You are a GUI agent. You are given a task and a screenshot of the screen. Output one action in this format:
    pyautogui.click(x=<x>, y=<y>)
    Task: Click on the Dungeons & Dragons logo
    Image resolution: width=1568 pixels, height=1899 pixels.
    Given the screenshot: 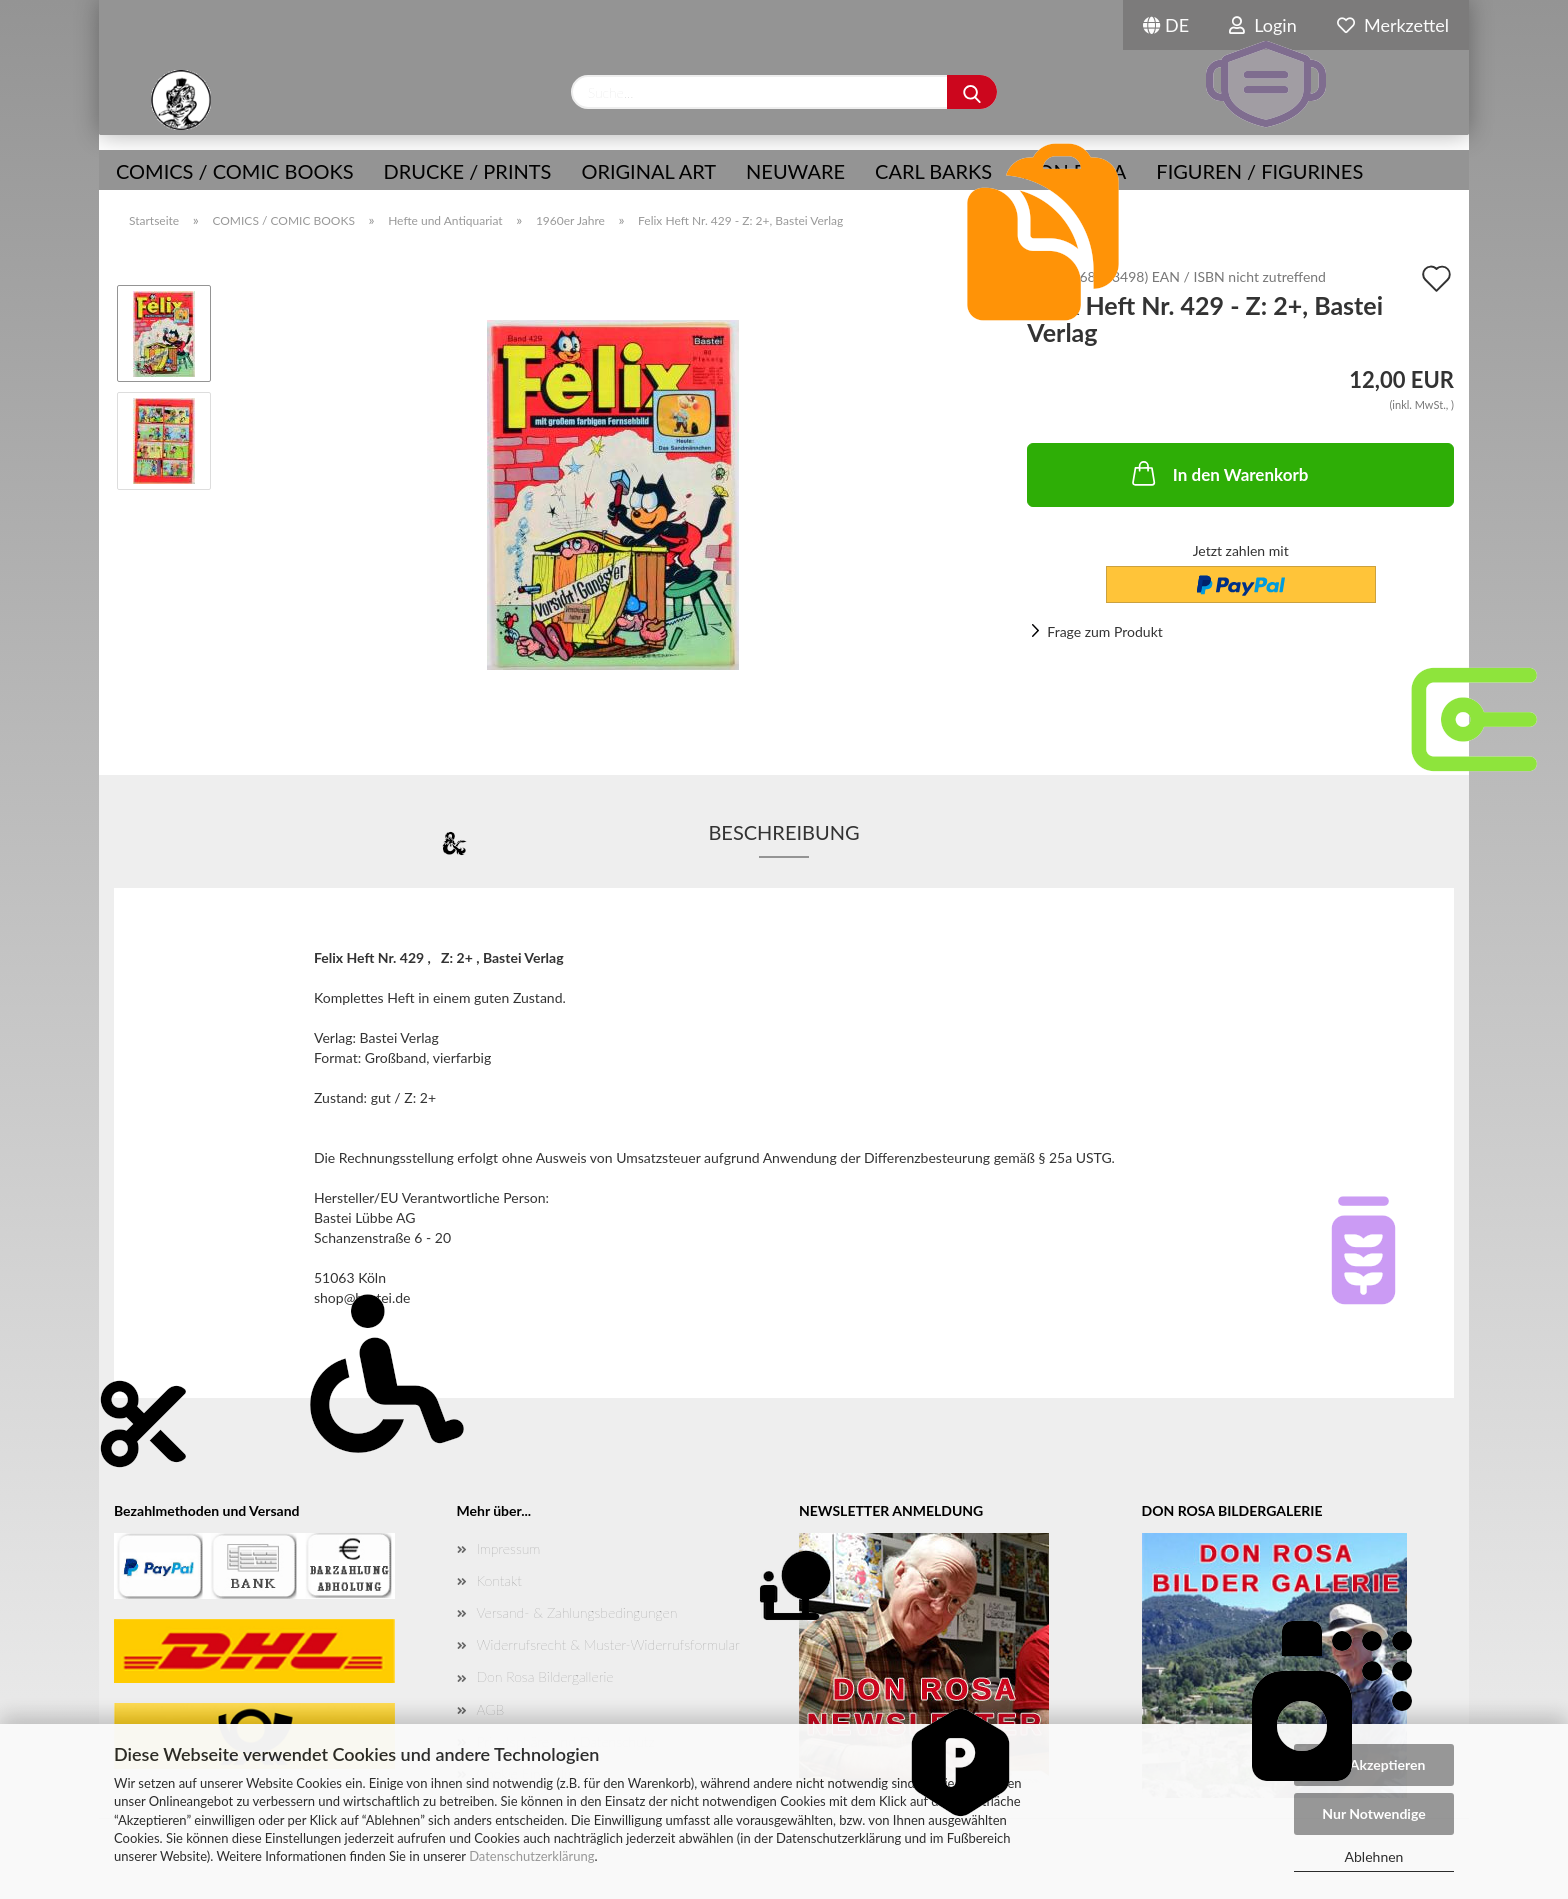 What is the action you would take?
    pyautogui.click(x=454, y=843)
    